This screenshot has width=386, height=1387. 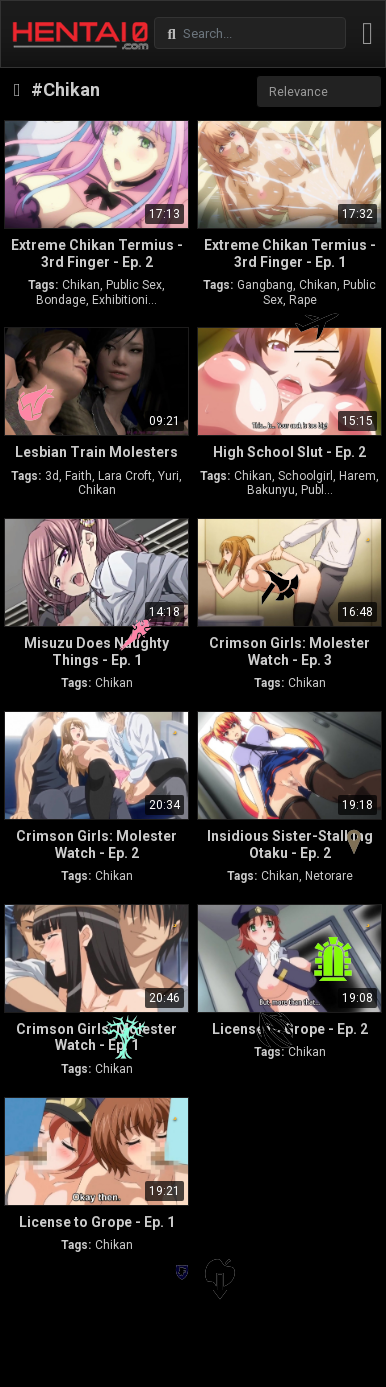 I want to click on select griffin house or faction emblem, so click(x=182, y=1272).